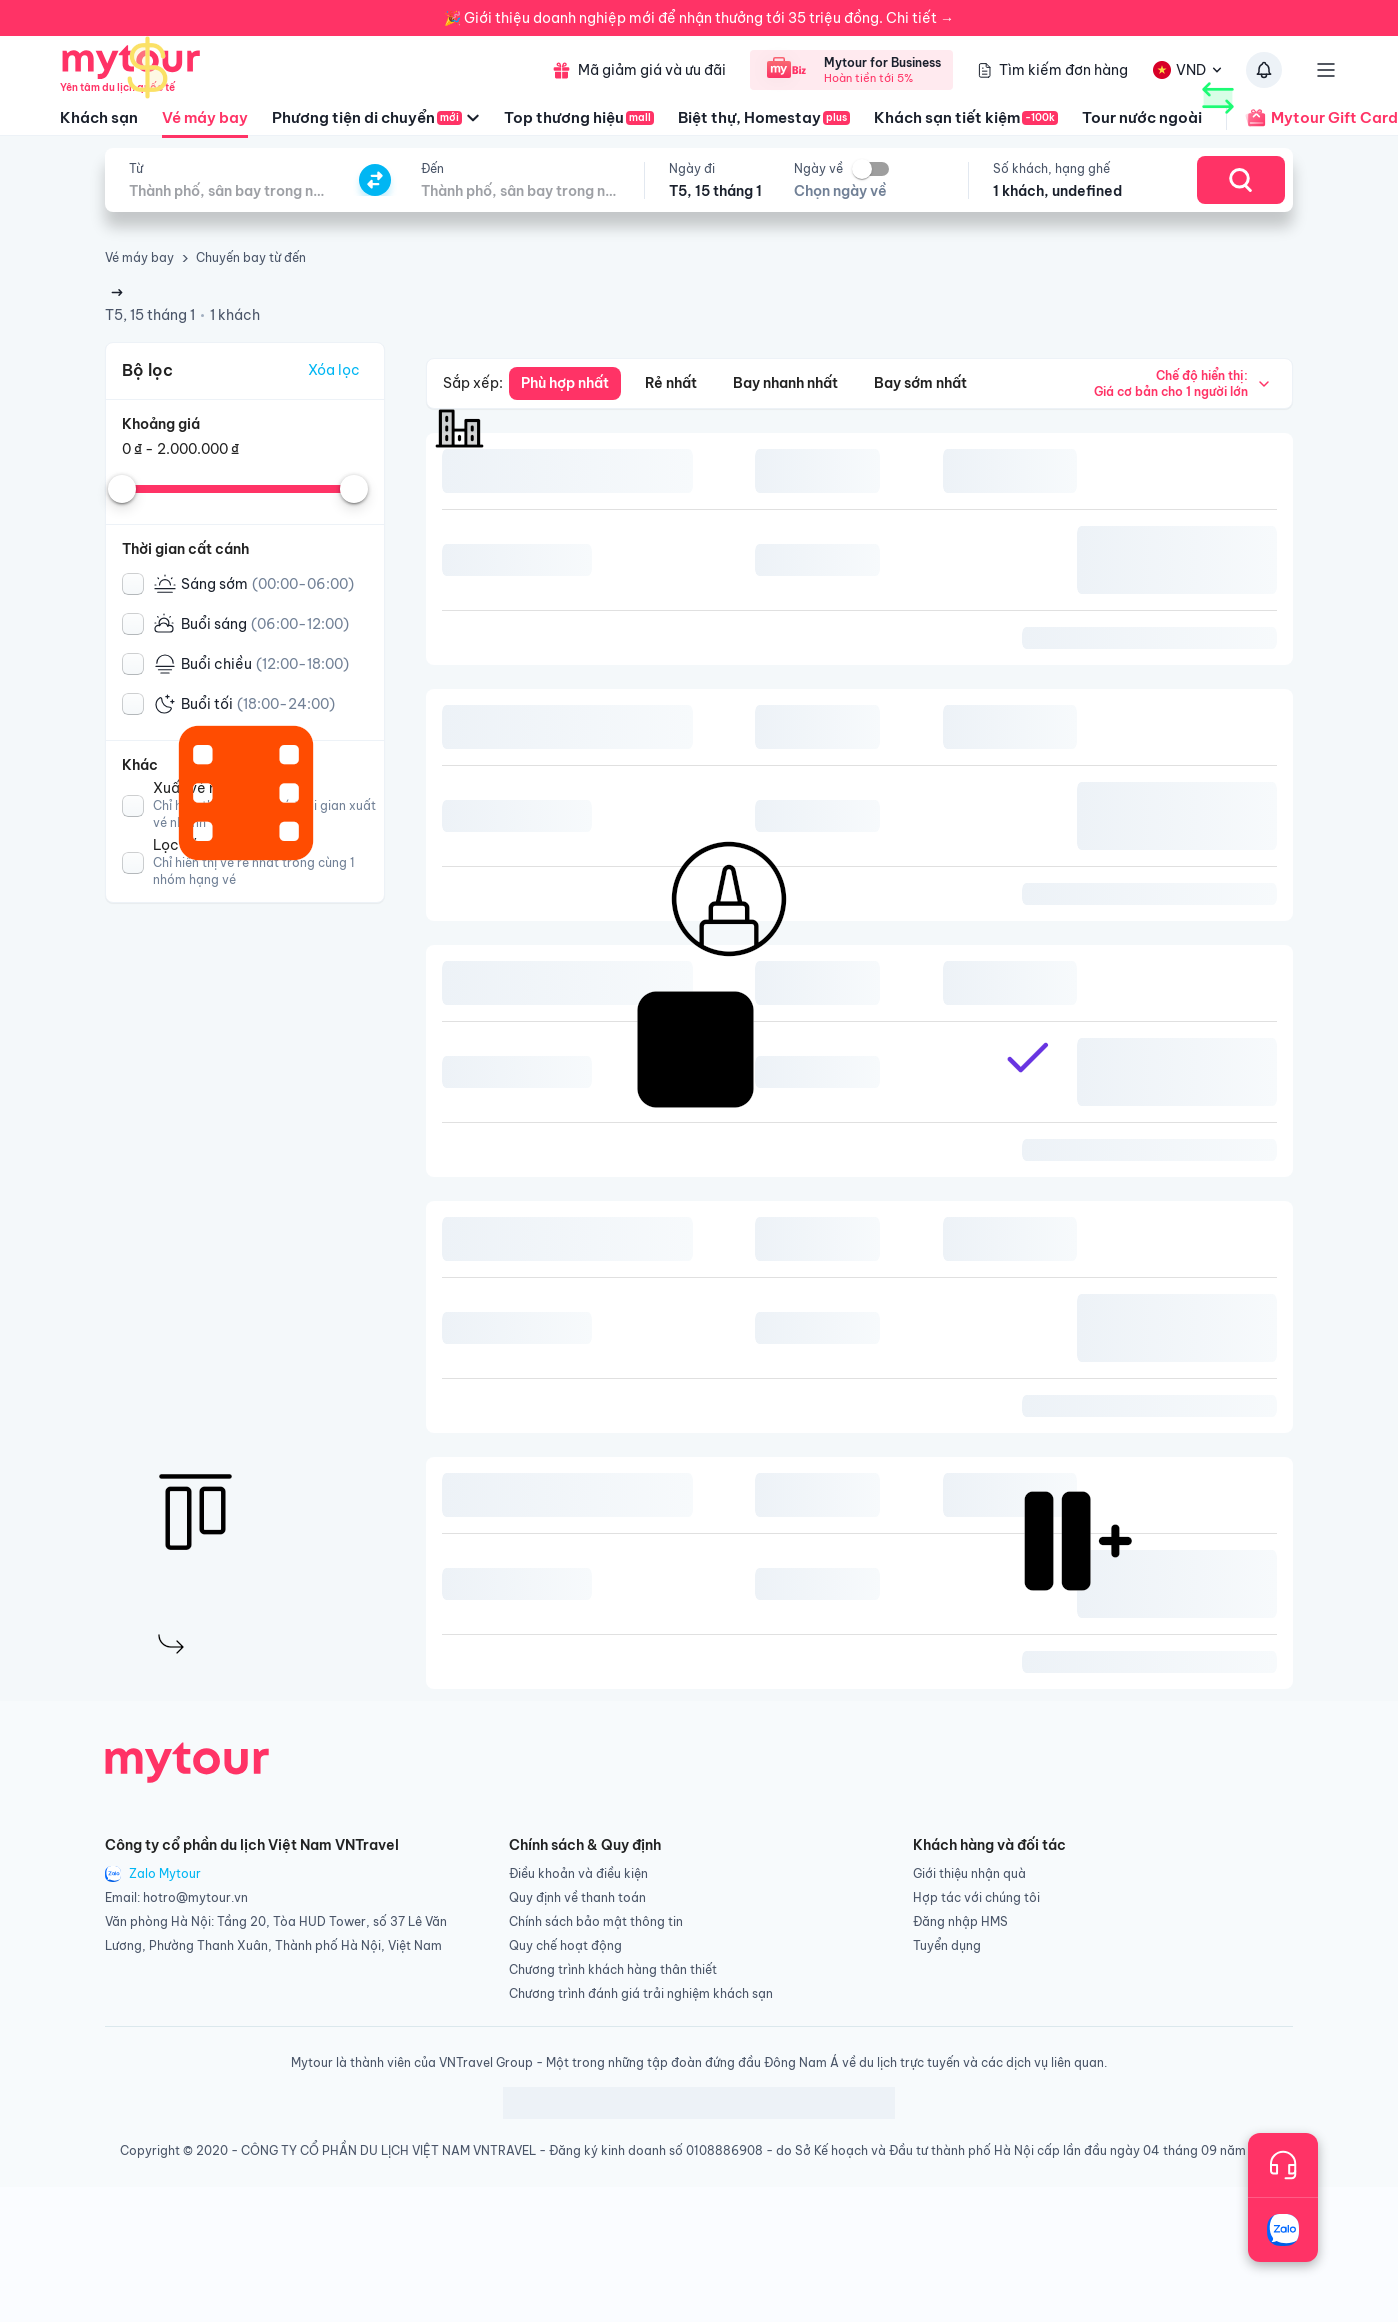 Image resolution: width=1398 pixels, height=2322 pixels. I want to click on reply to a message or comment, so click(171, 1644).